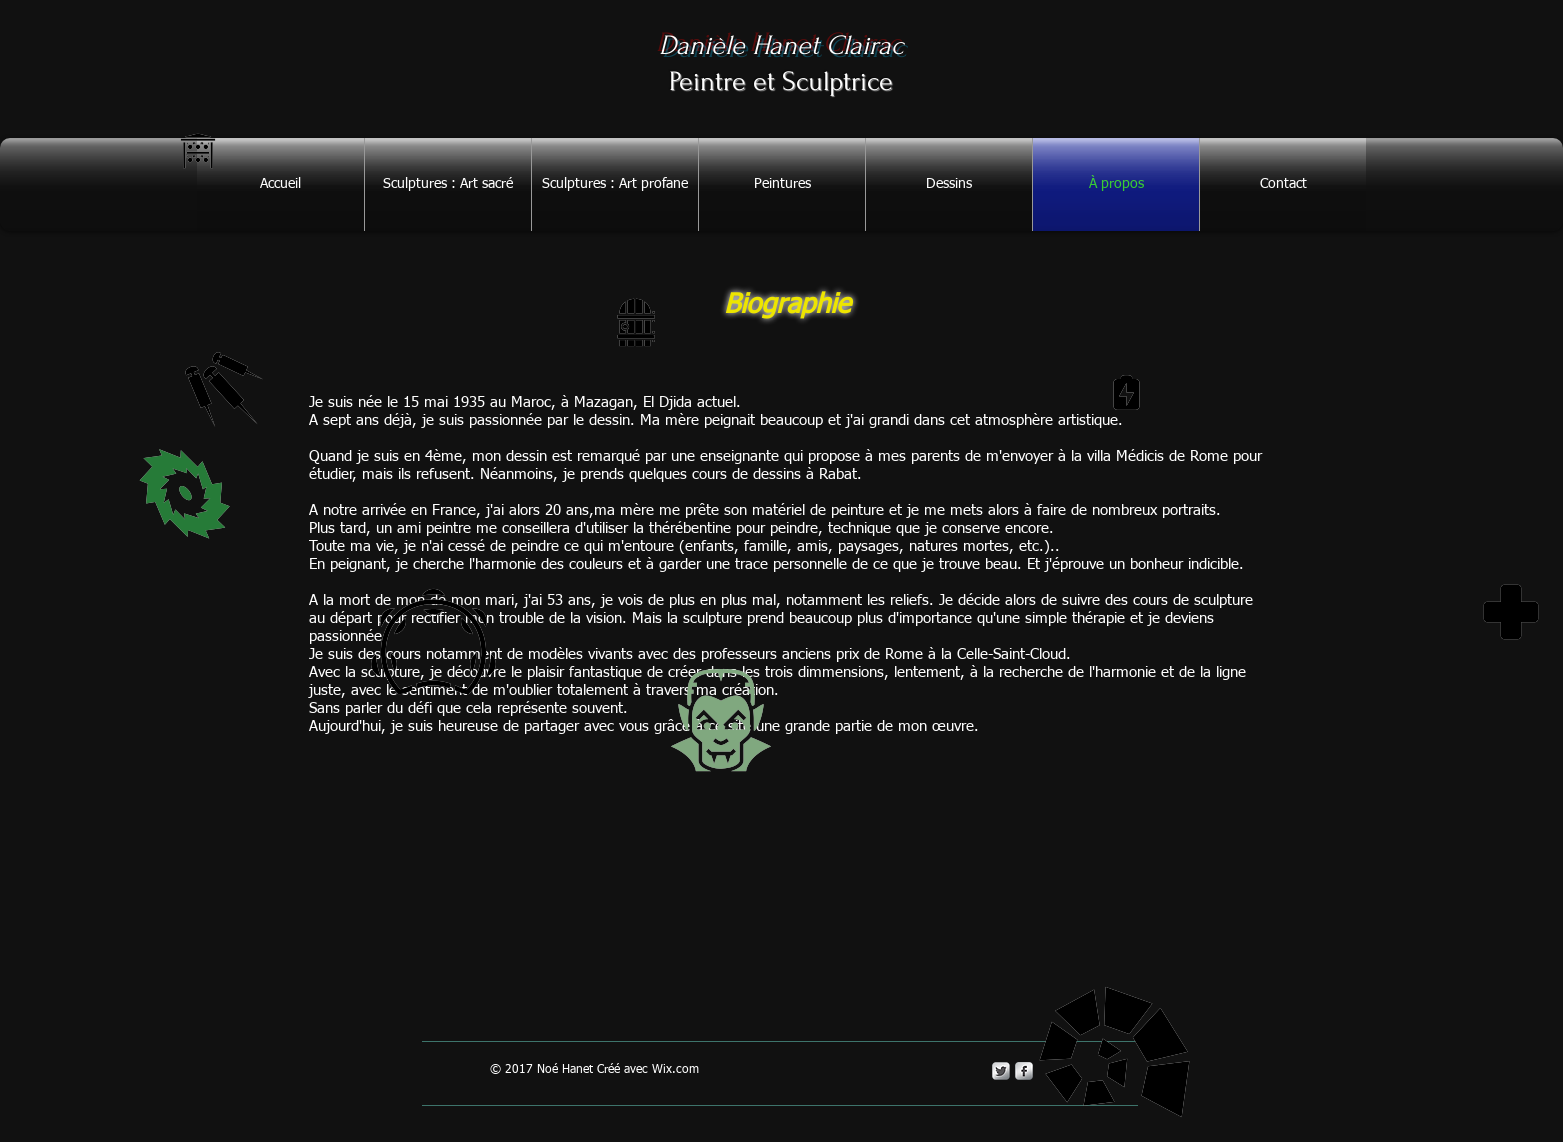 The width and height of the screenshot is (1563, 1142). Describe the element at coordinates (198, 151) in the screenshot. I see `access traditional percussion instruments` at that location.